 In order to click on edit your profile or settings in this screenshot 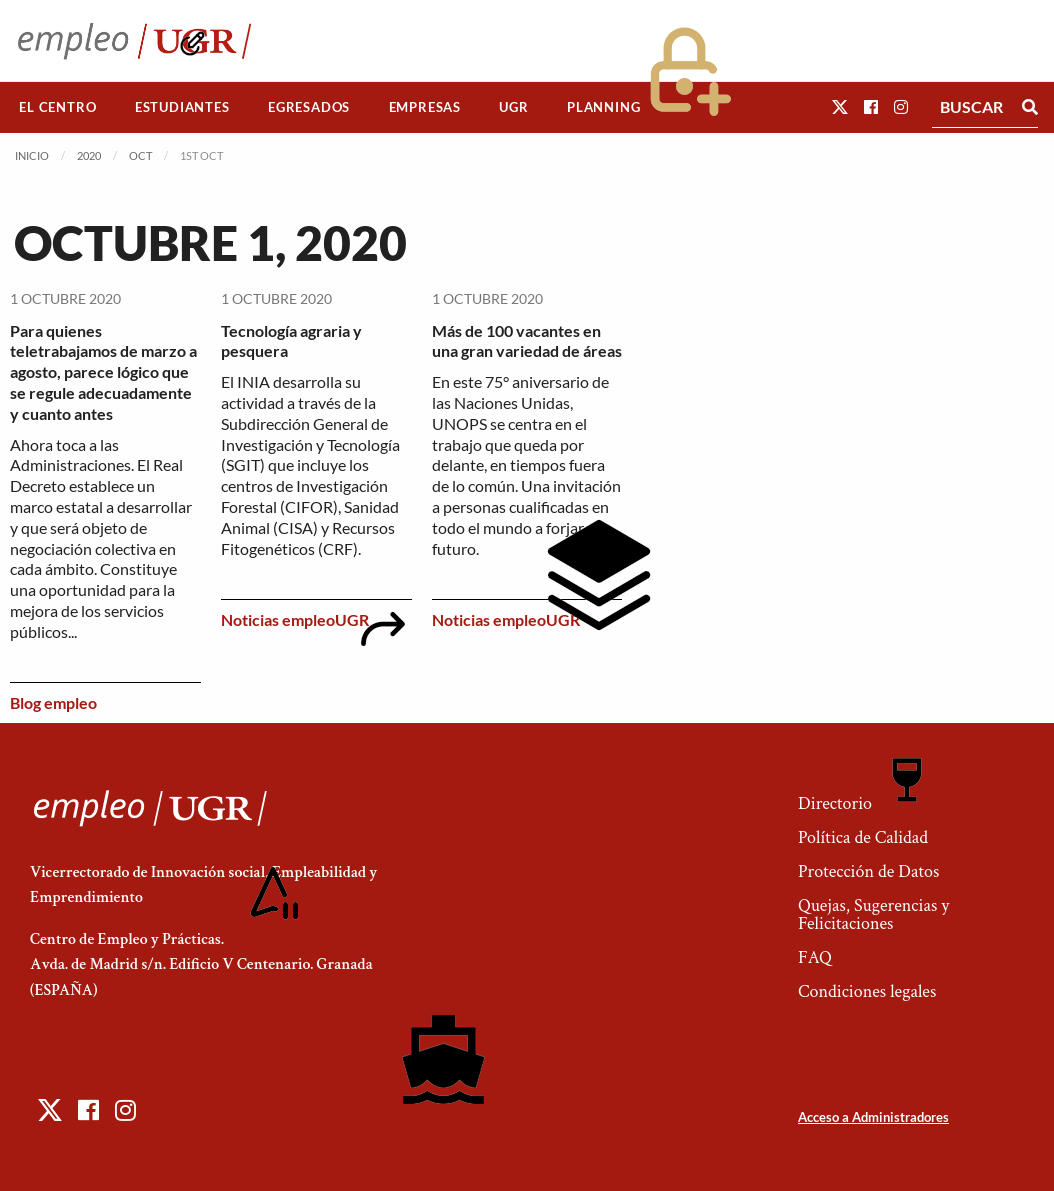, I will do `click(192, 43)`.